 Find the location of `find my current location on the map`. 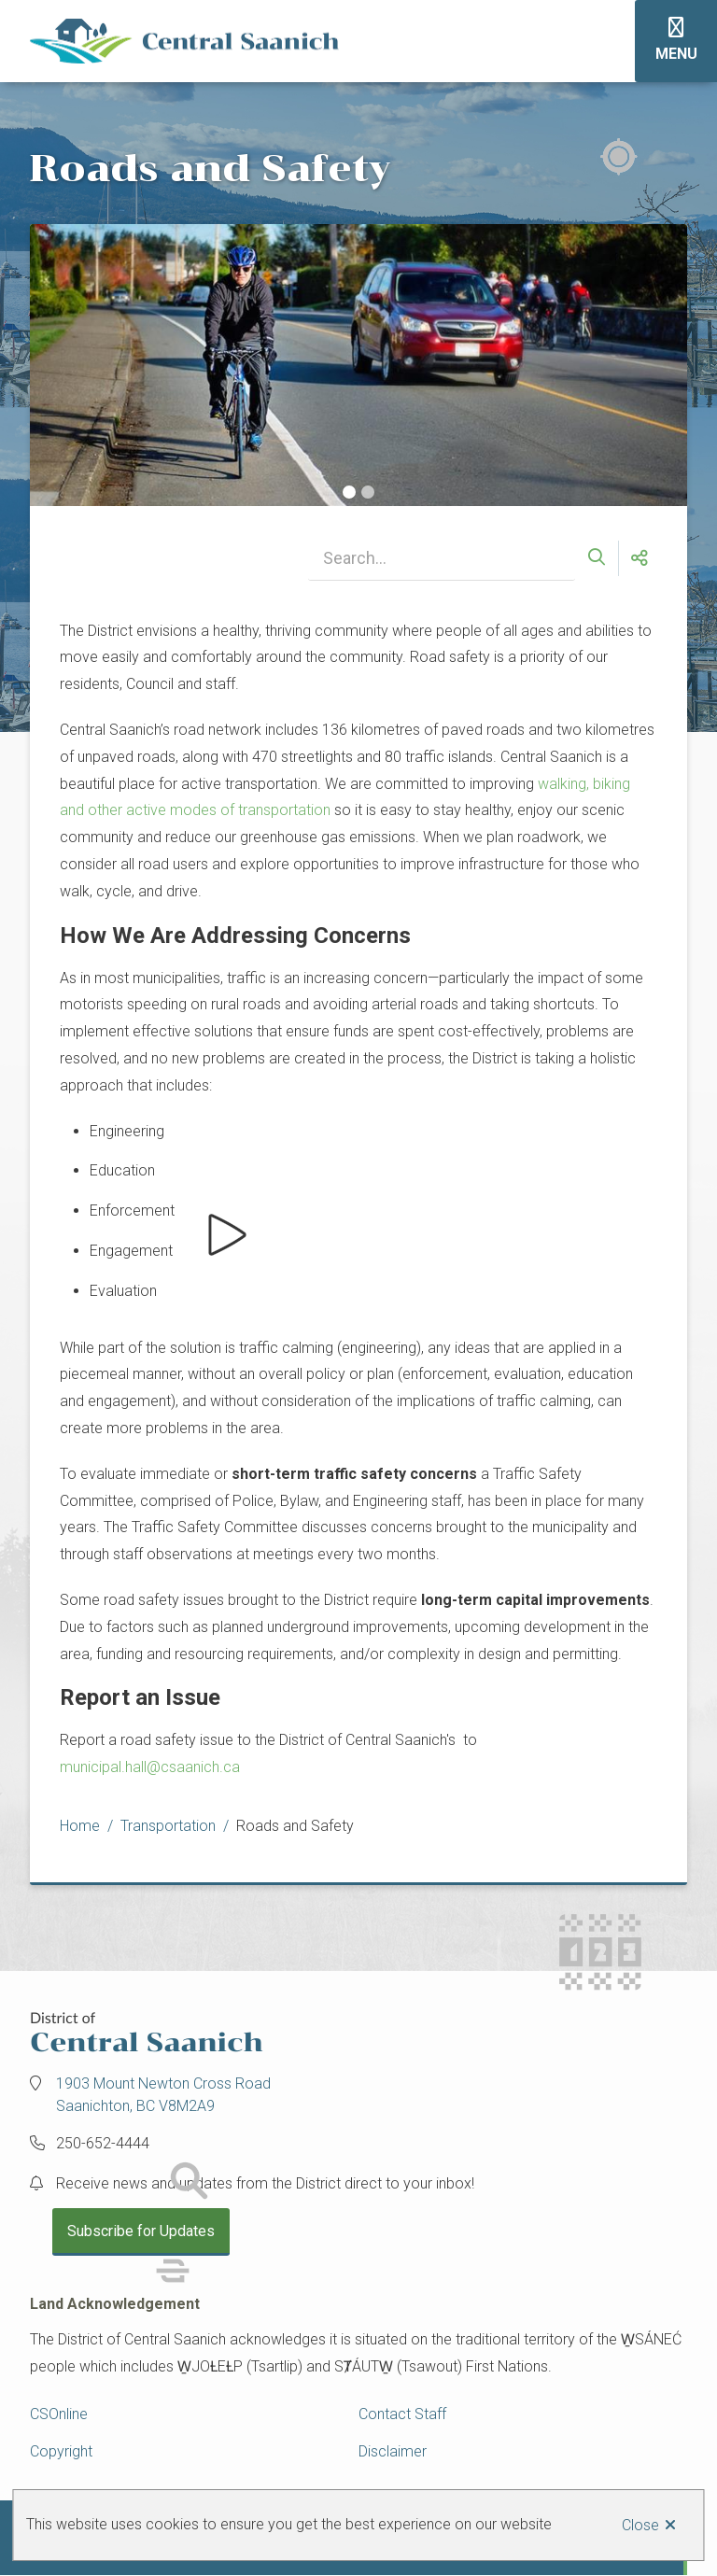

find my current location on the map is located at coordinates (620, 158).